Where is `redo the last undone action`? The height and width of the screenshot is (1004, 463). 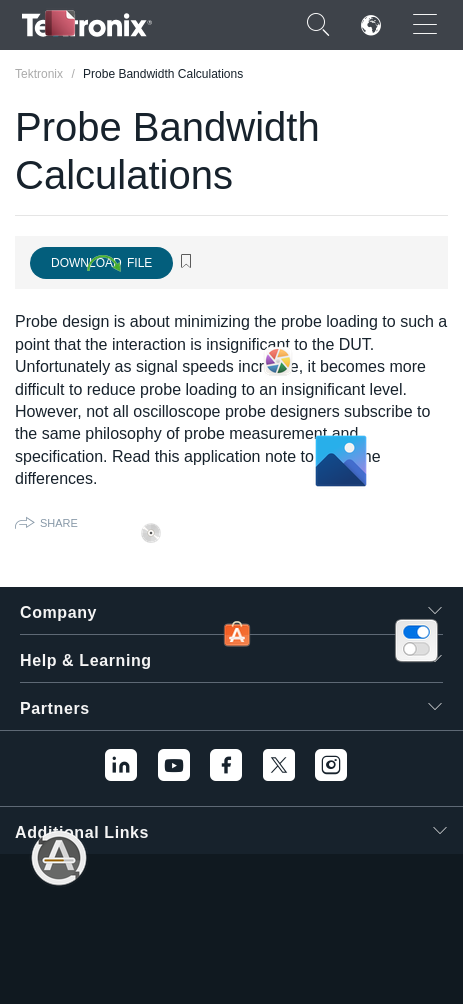 redo the last undone action is located at coordinates (103, 263).